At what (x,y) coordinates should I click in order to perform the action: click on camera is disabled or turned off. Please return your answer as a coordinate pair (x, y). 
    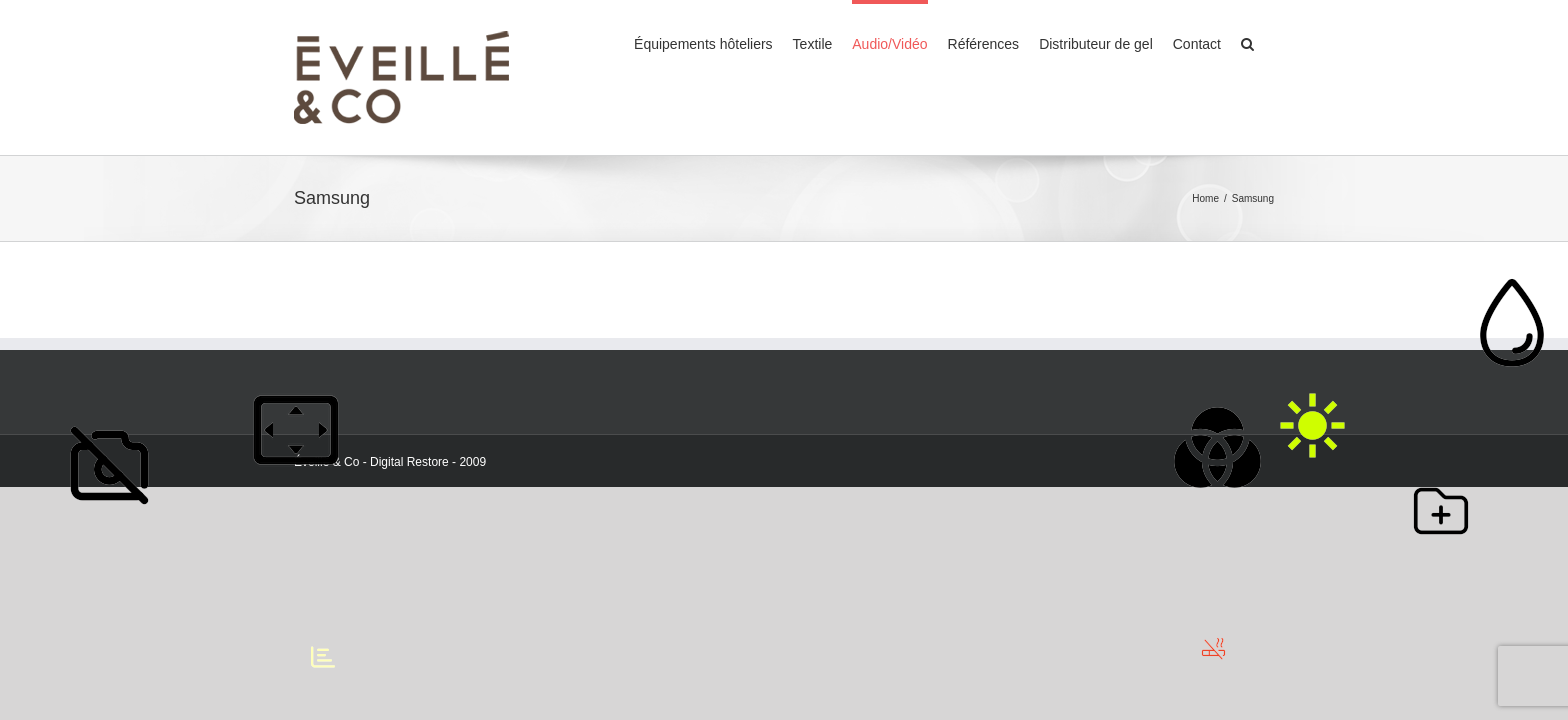
    Looking at the image, I should click on (109, 465).